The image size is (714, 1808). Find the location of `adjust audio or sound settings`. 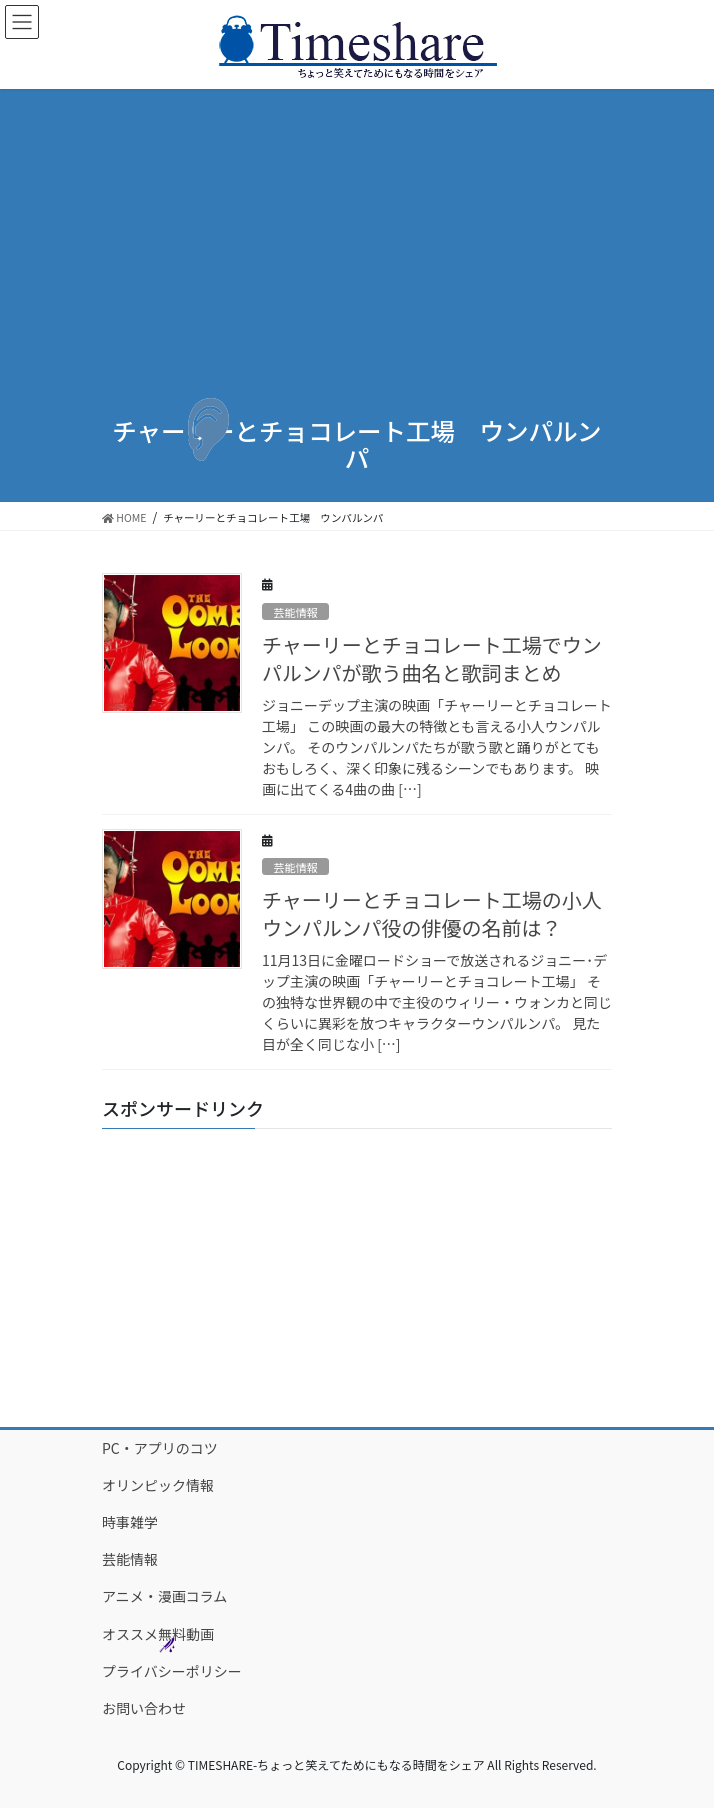

adjust audio or sound settings is located at coordinates (208, 429).